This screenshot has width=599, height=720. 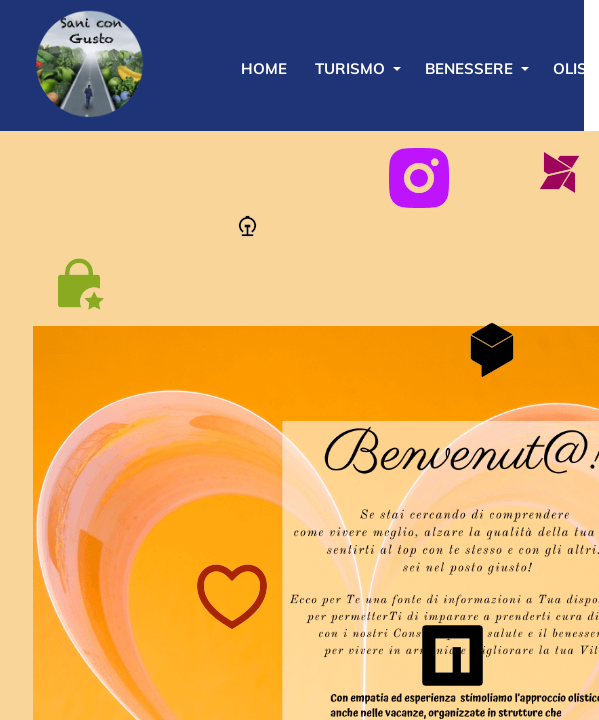 What do you see at coordinates (232, 596) in the screenshot?
I see `add to favorites` at bounding box center [232, 596].